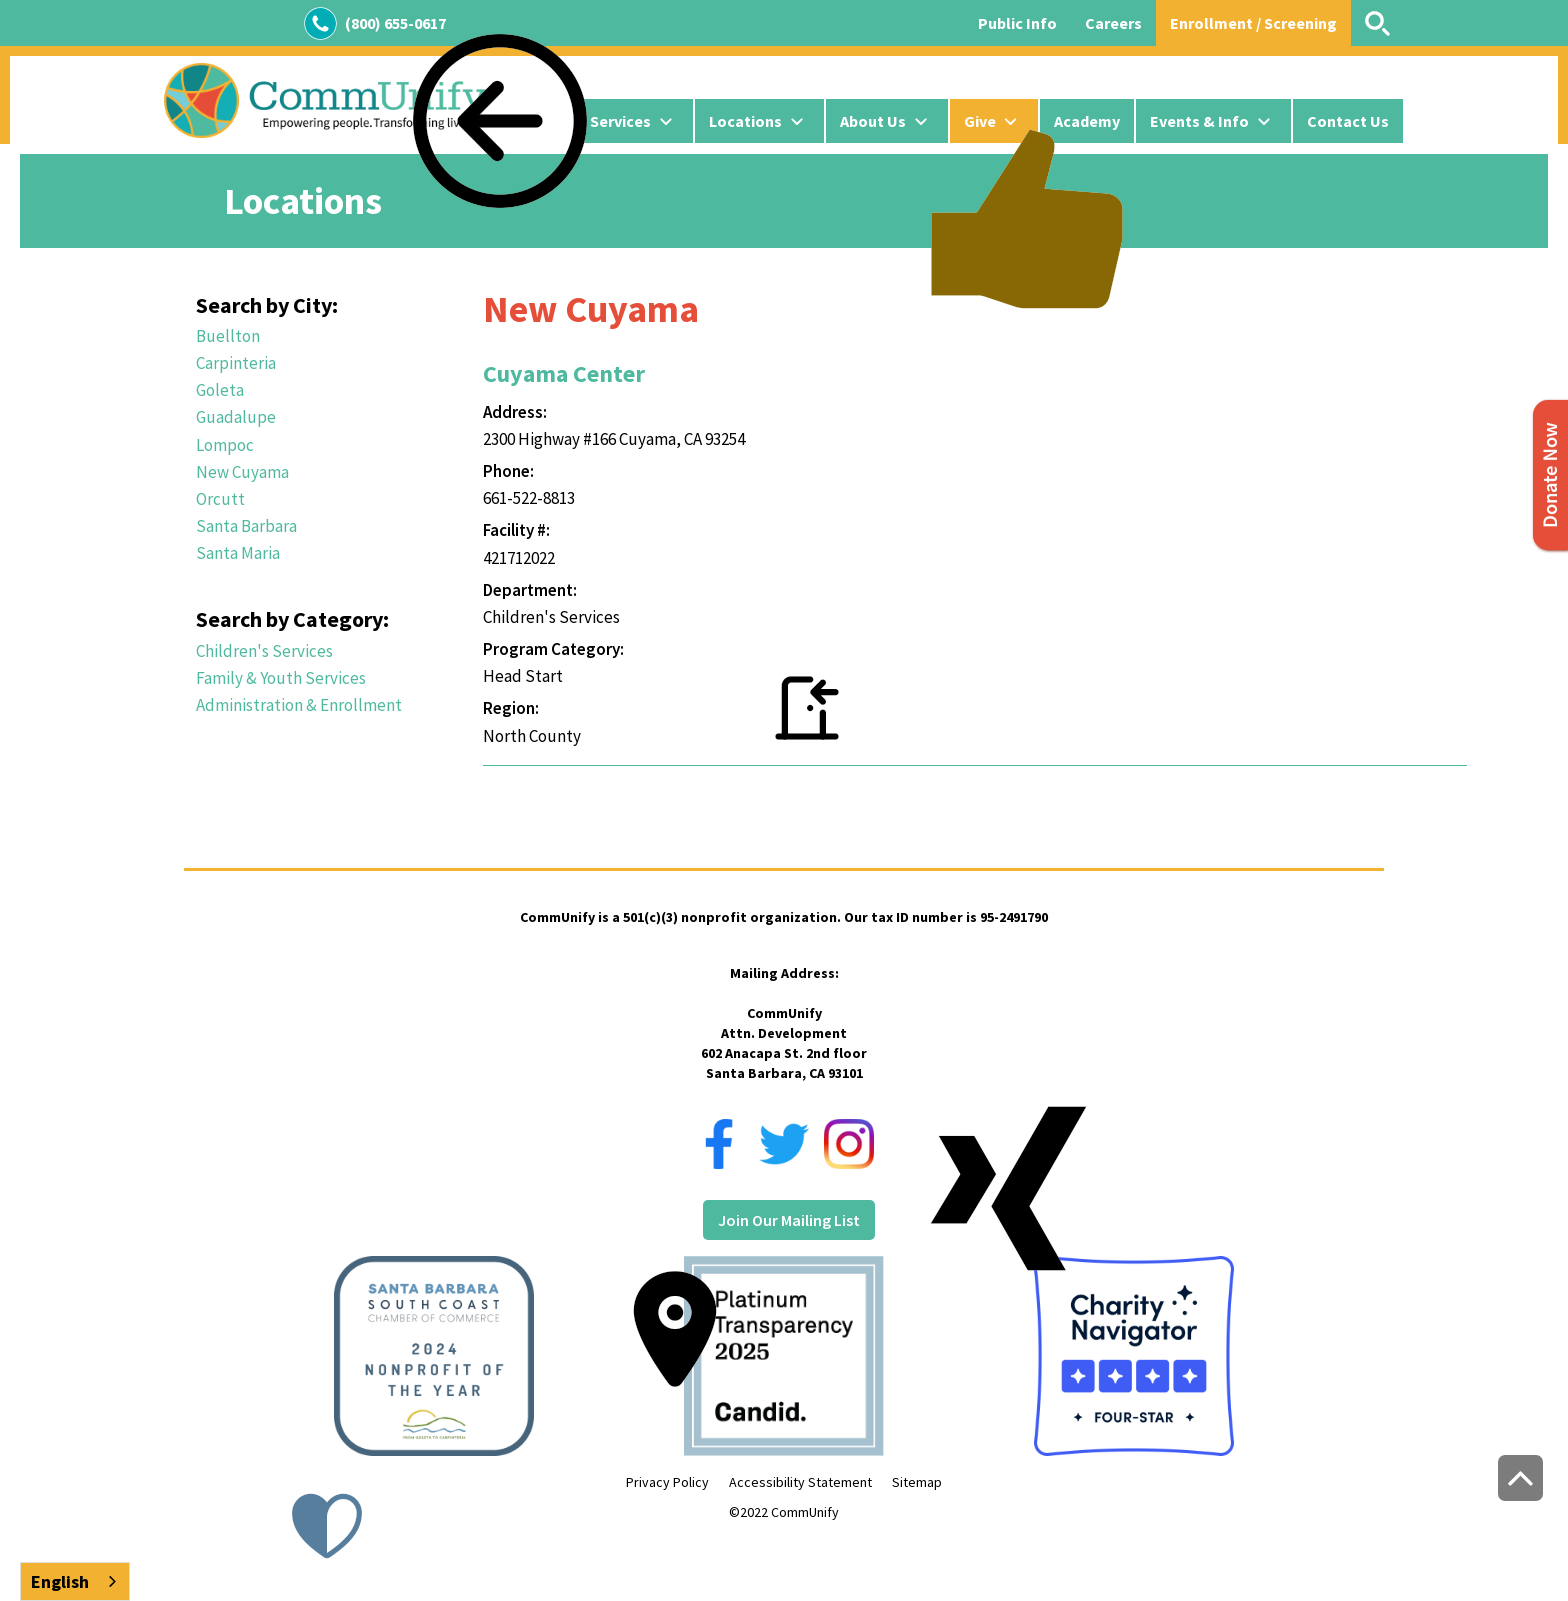 The height and width of the screenshot is (1601, 1568). I want to click on view current location on map, so click(675, 1329).